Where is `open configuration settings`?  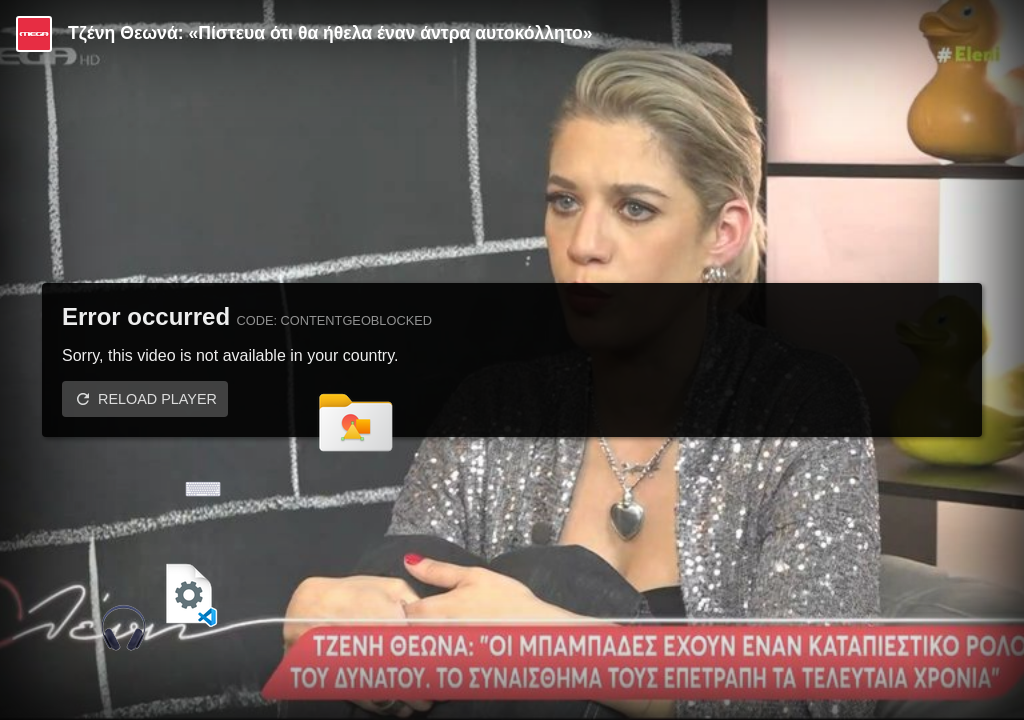 open configuration settings is located at coordinates (189, 595).